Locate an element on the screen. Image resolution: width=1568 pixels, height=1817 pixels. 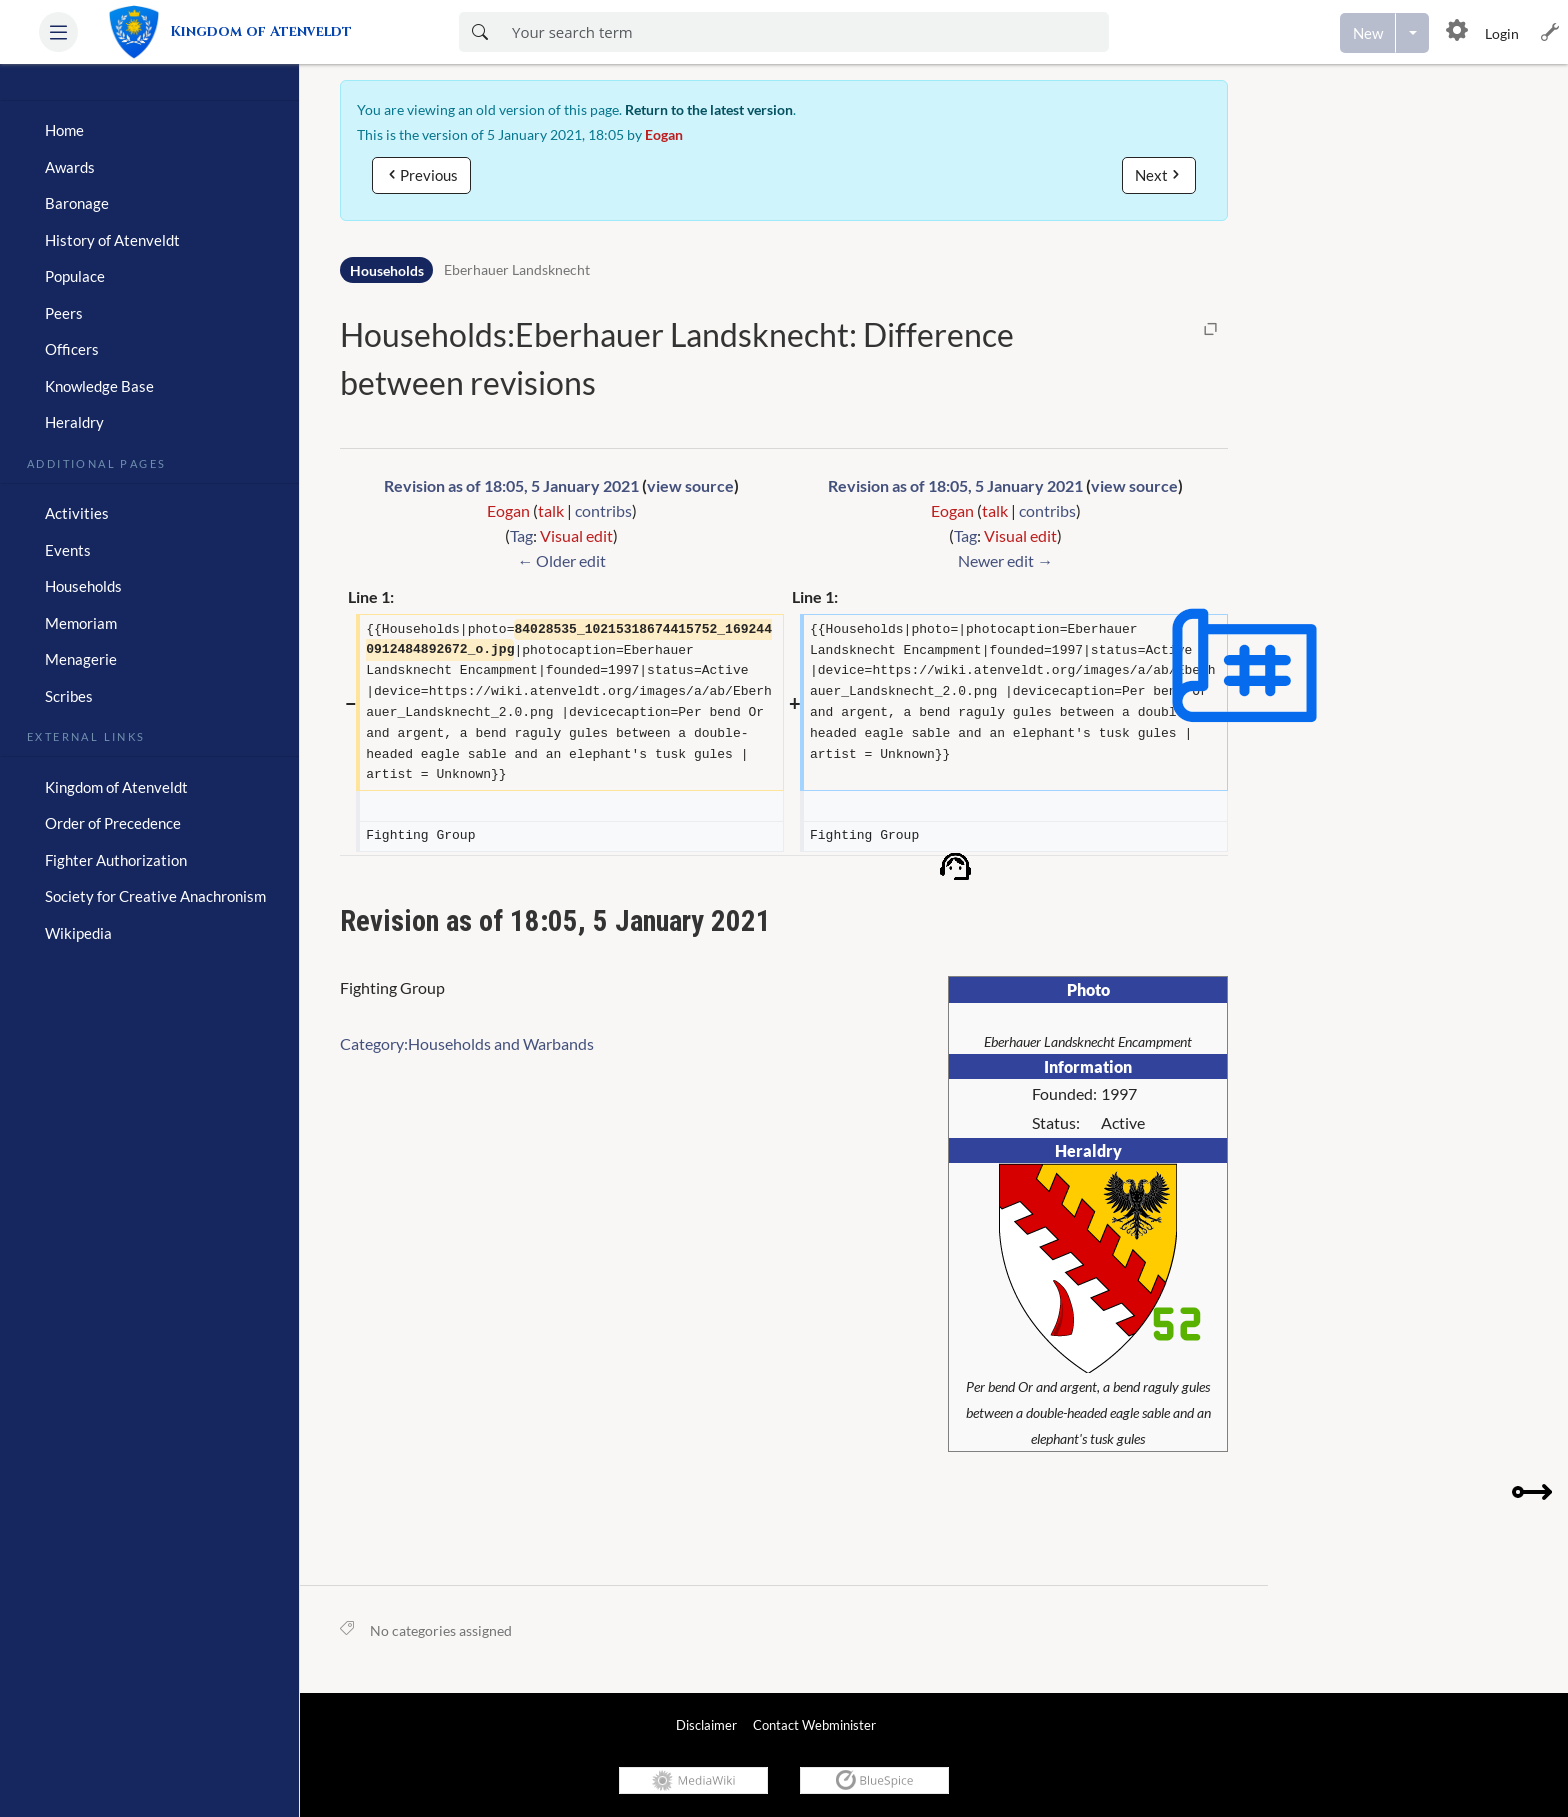
view project blueprints or technical plans is located at coordinates (1244, 670).